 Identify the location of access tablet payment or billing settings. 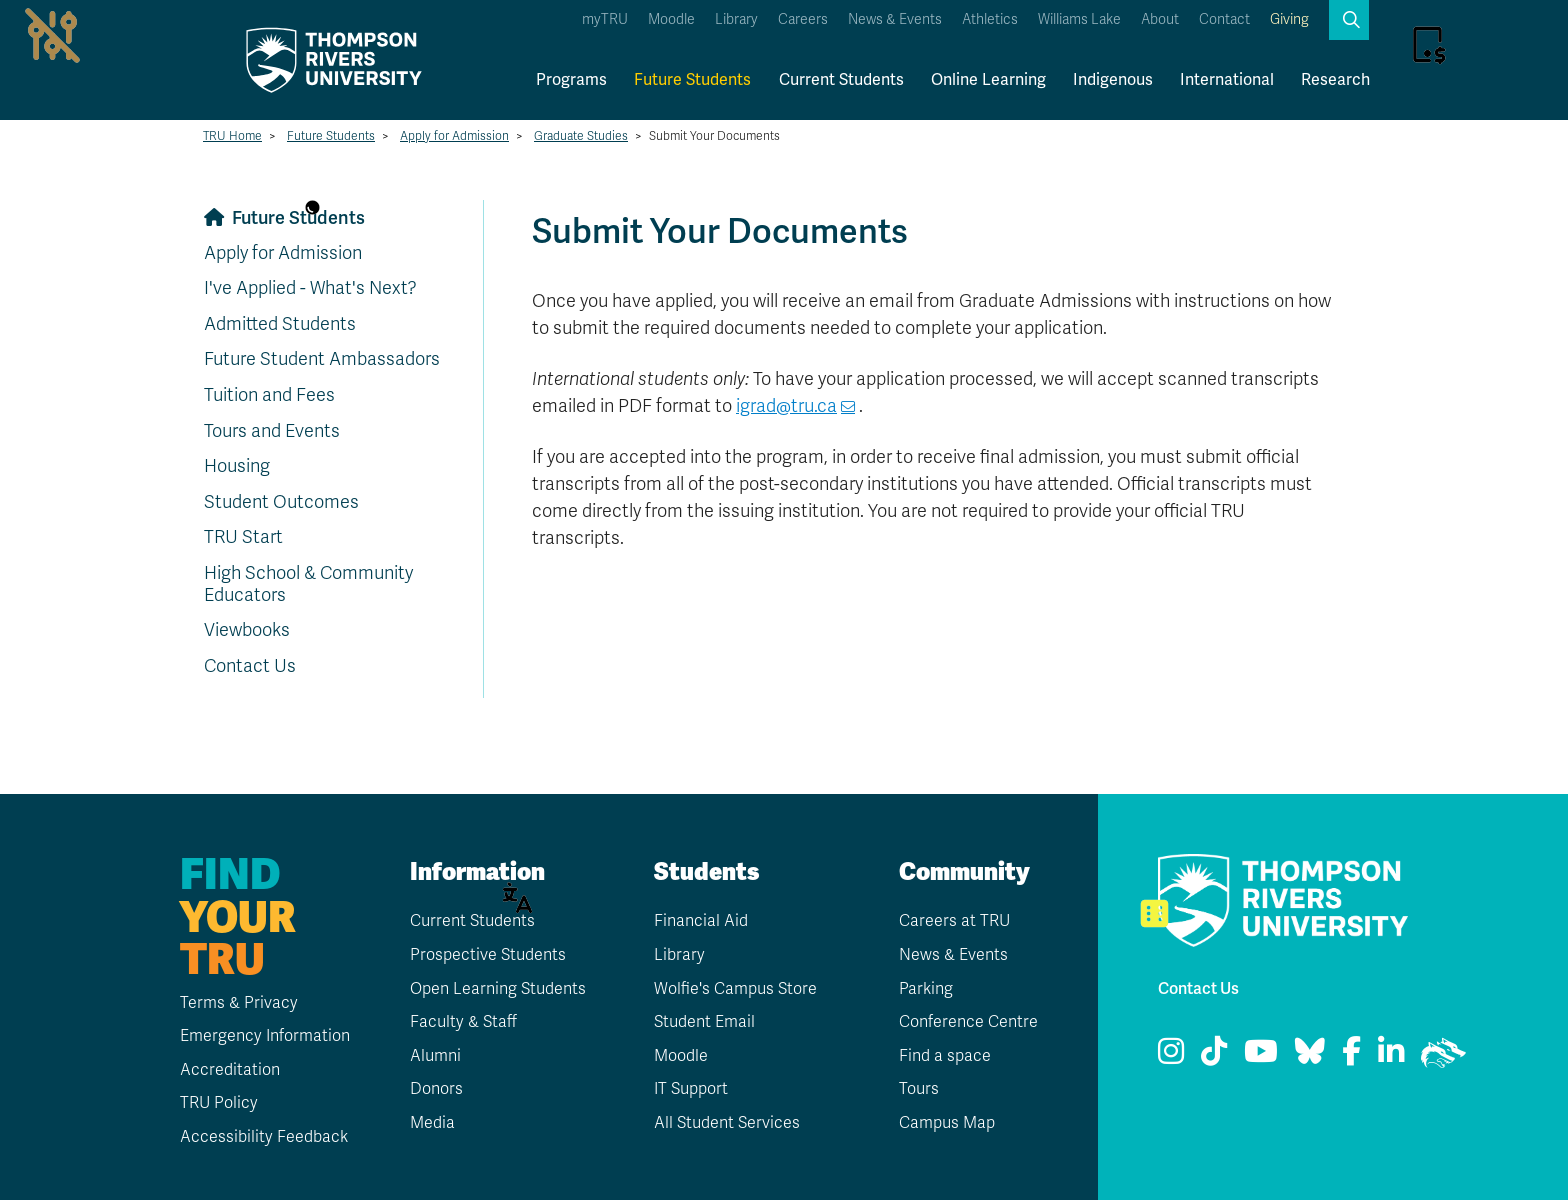
(1427, 44).